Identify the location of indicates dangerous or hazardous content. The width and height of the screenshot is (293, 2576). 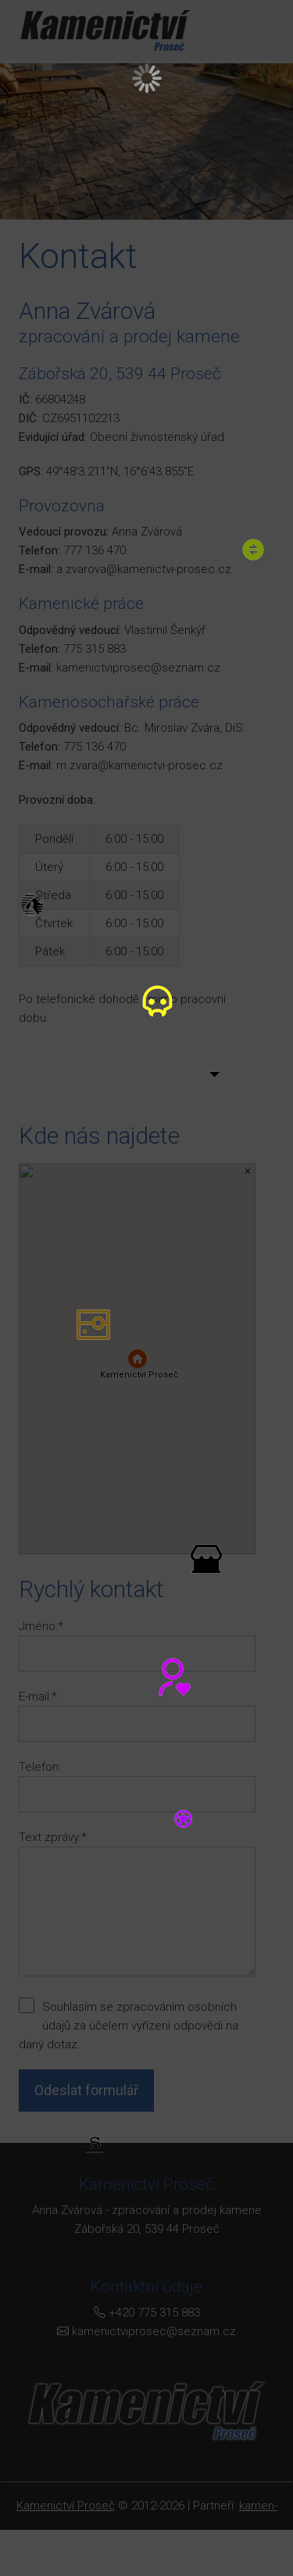
(157, 1000).